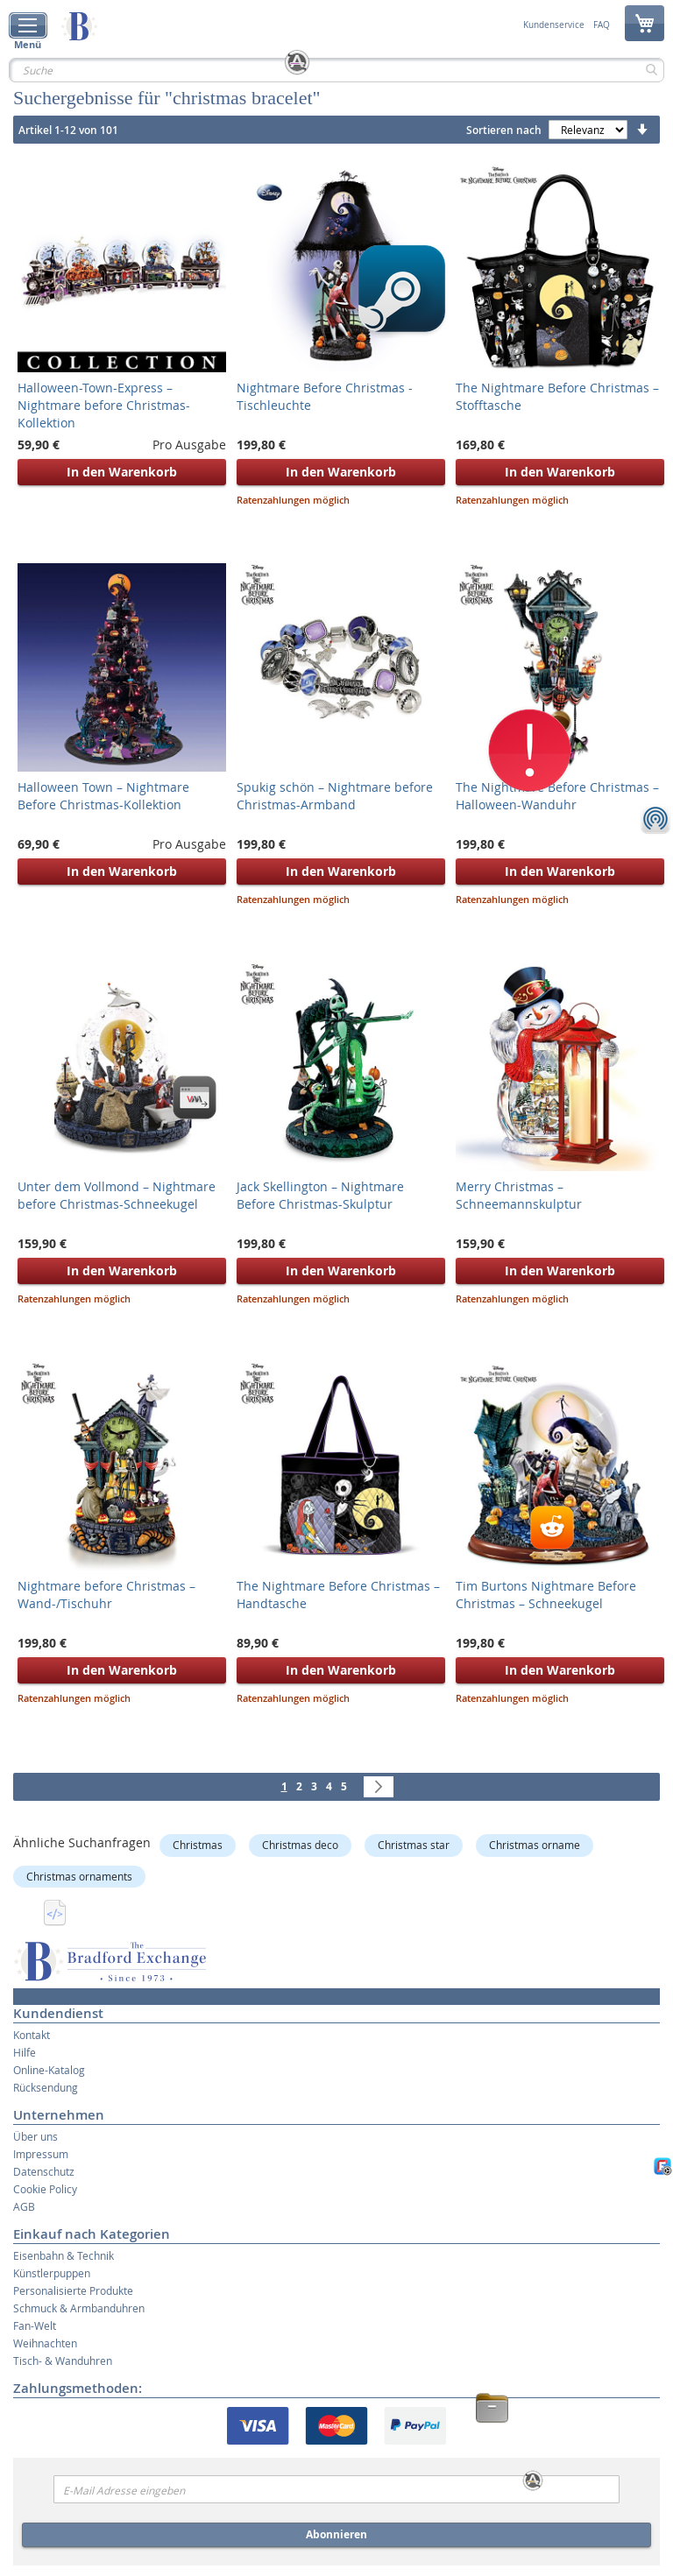 This screenshot has width=673, height=2576. What do you see at coordinates (297, 62) in the screenshot?
I see `open the software updater application` at bounding box center [297, 62].